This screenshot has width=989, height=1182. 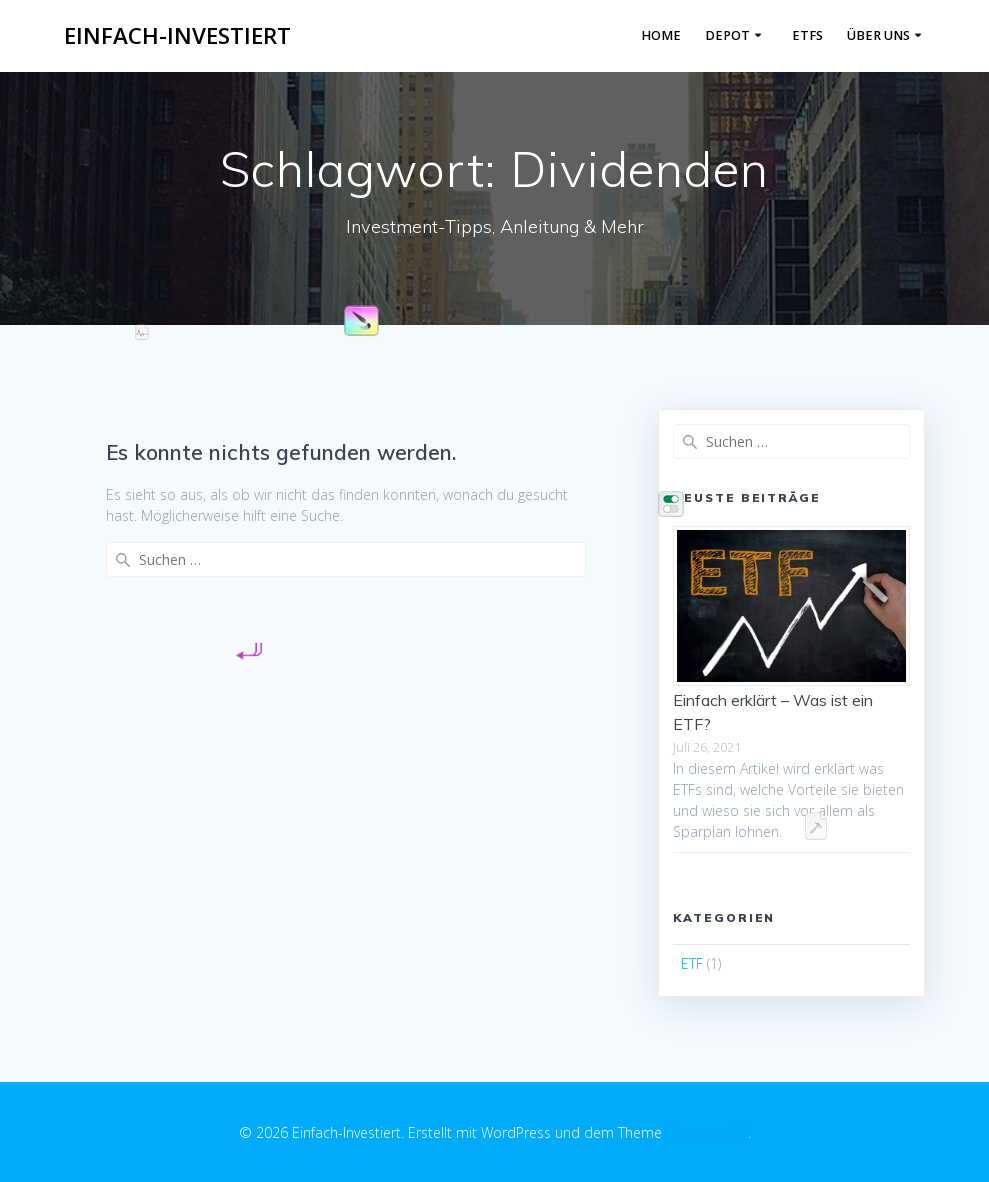 I want to click on open a Krita project file, so click(x=361, y=319).